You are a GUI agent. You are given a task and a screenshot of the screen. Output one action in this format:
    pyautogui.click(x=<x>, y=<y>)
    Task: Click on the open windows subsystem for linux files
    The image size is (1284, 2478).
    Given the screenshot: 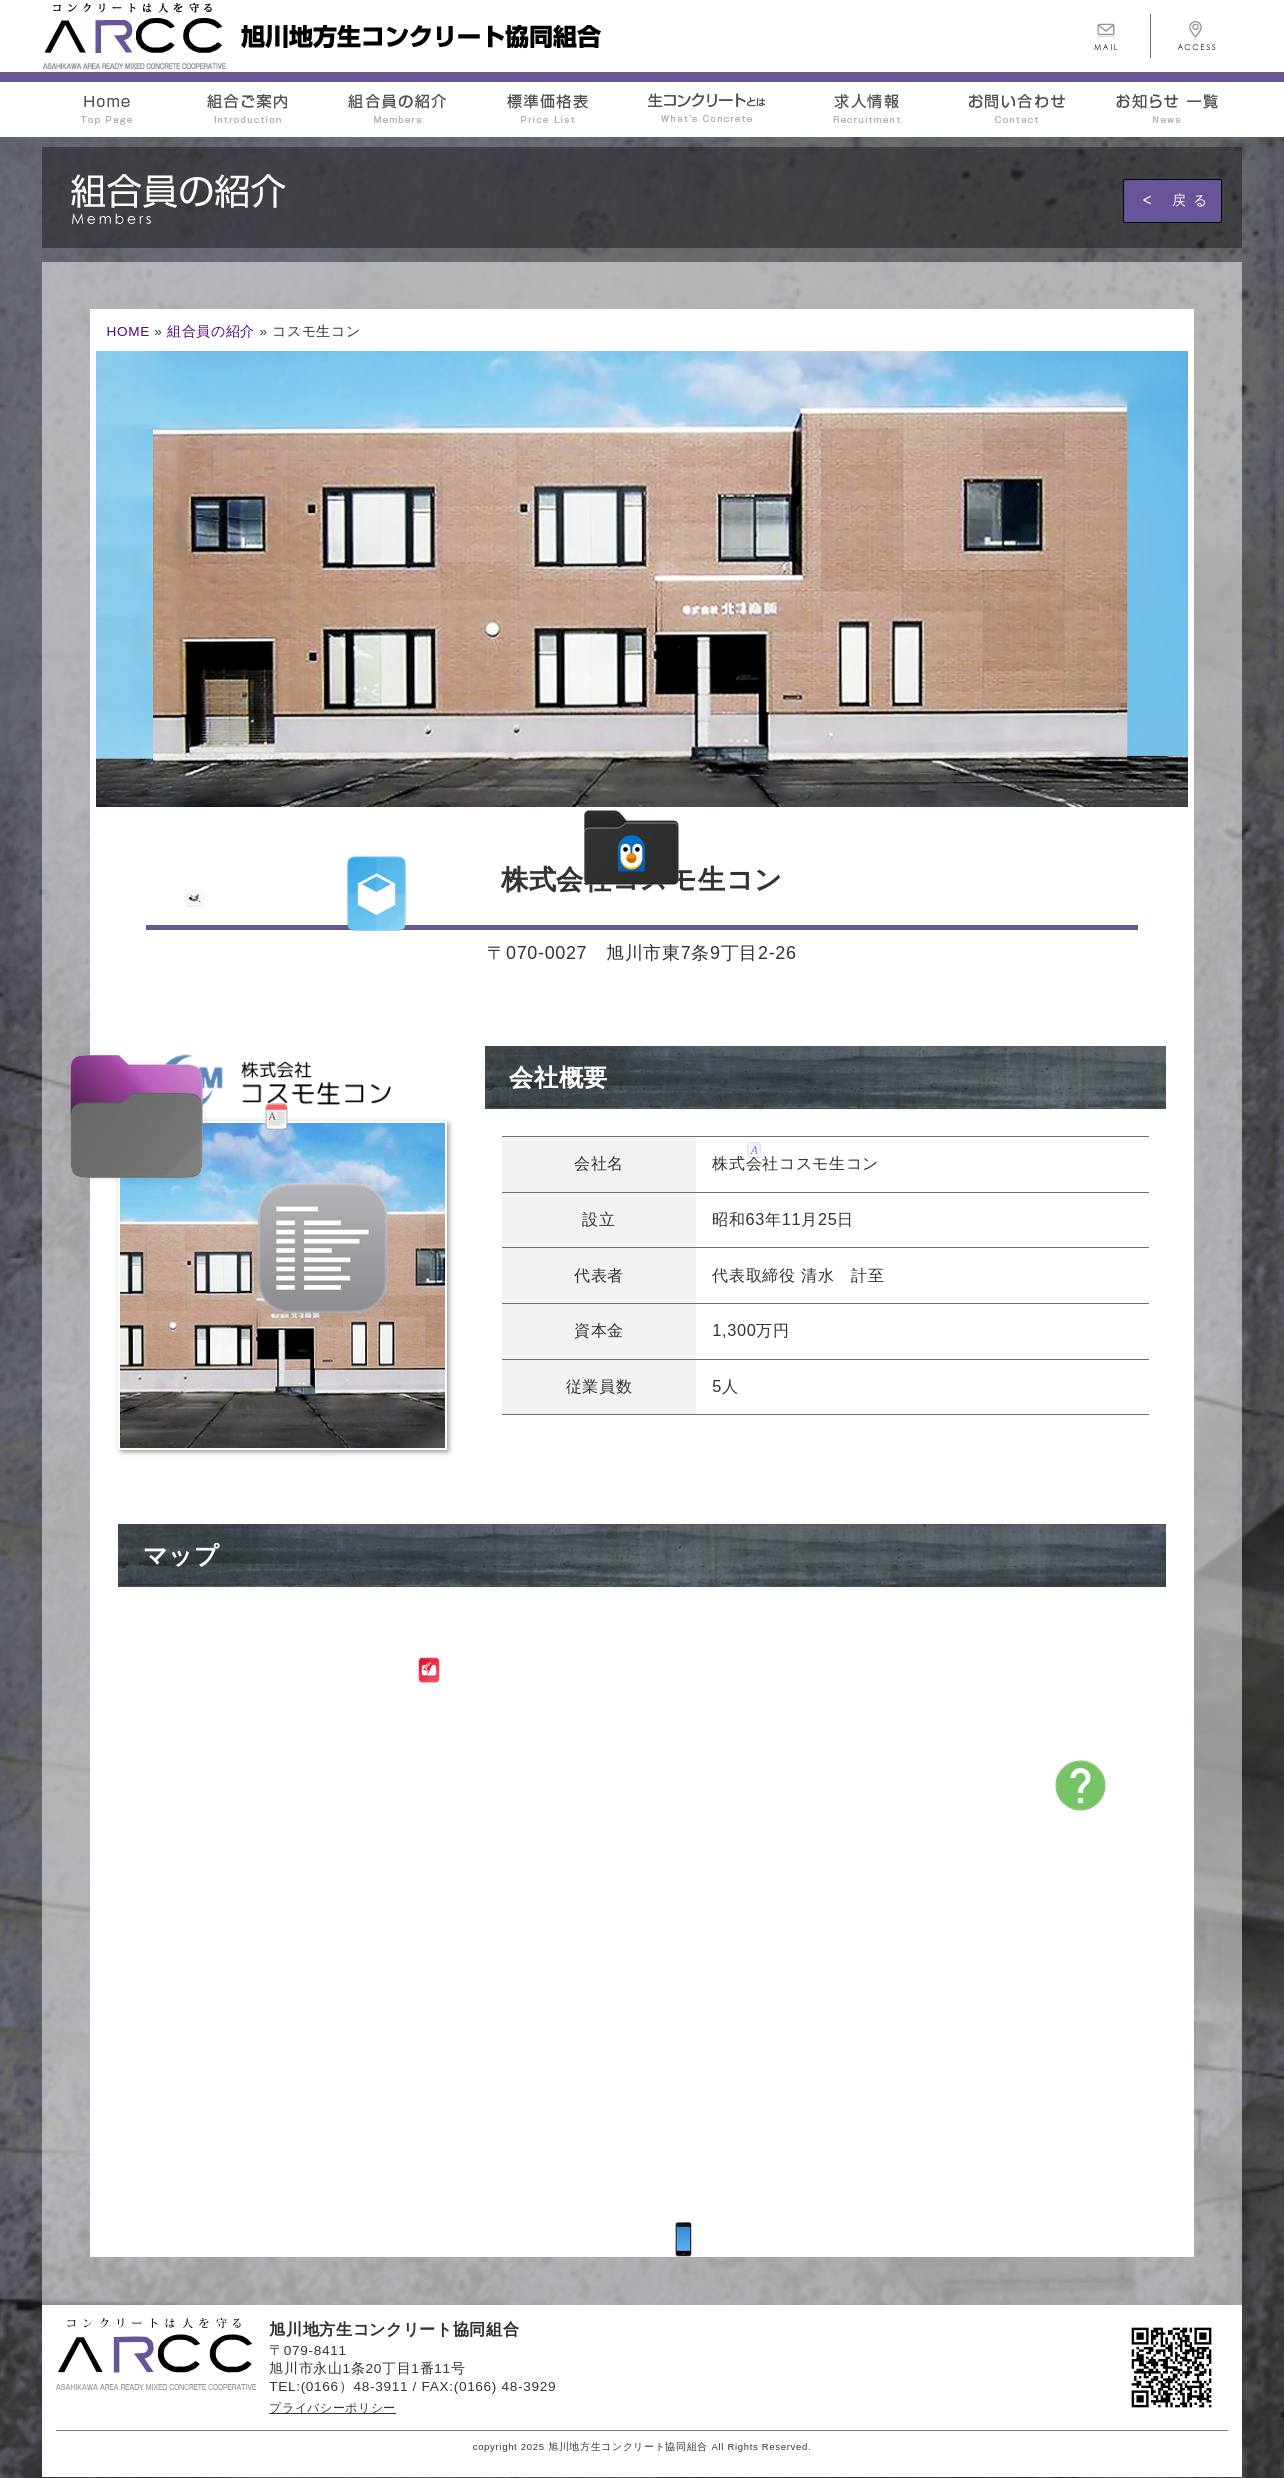 What is the action you would take?
    pyautogui.click(x=631, y=850)
    